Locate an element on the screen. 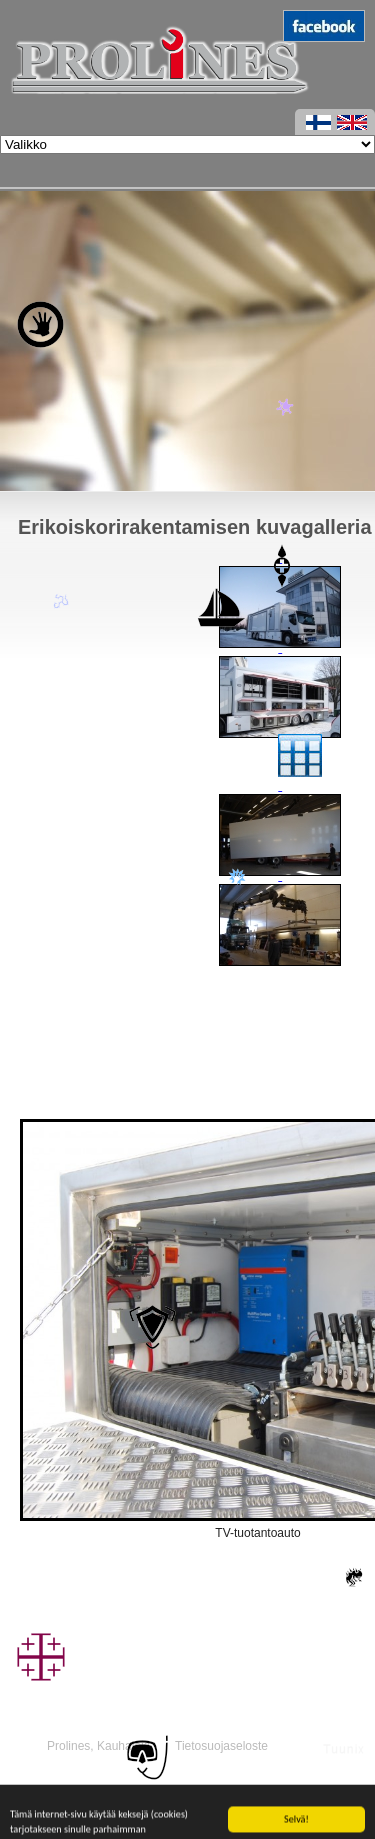 This screenshot has height=1839, width=375. indicates active shield or defense power-up is located at coordinates (152, 1325).